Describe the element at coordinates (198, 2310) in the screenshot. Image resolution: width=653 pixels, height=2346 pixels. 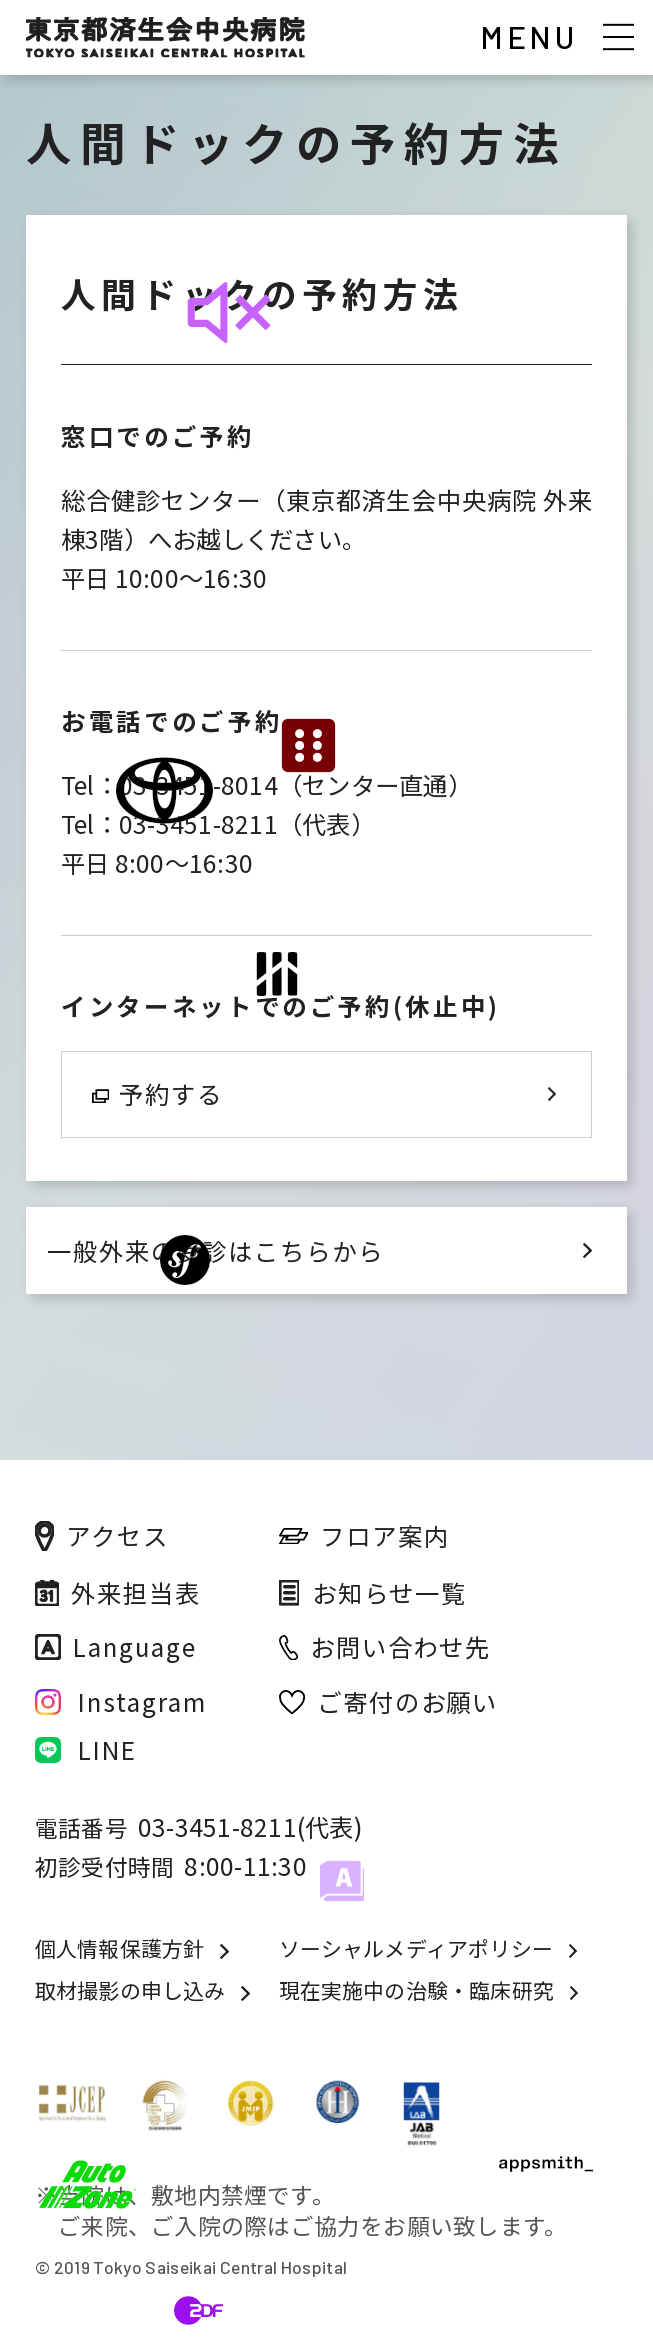
I see `ZDF German television network logo` at that location.